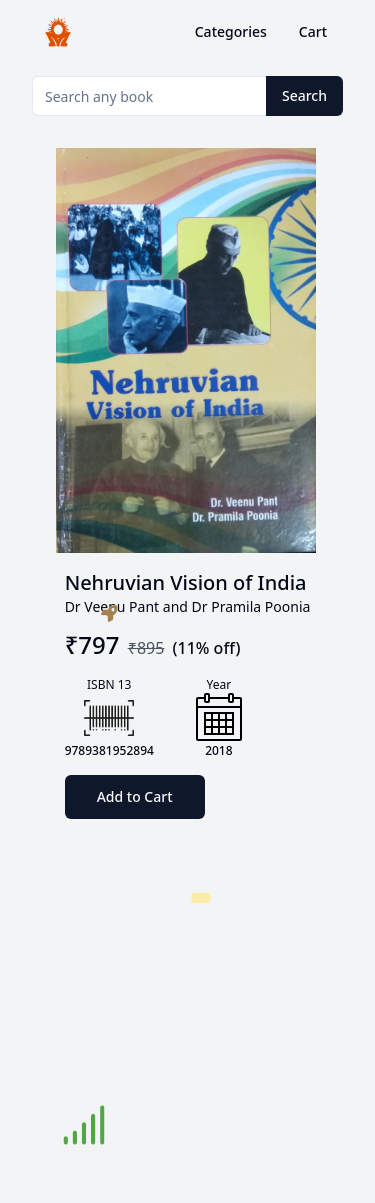  What do you see at coordinates (84, 1125) in the screenshot?
I see `indicates full signal strength` at bounding box center [84, 1125].